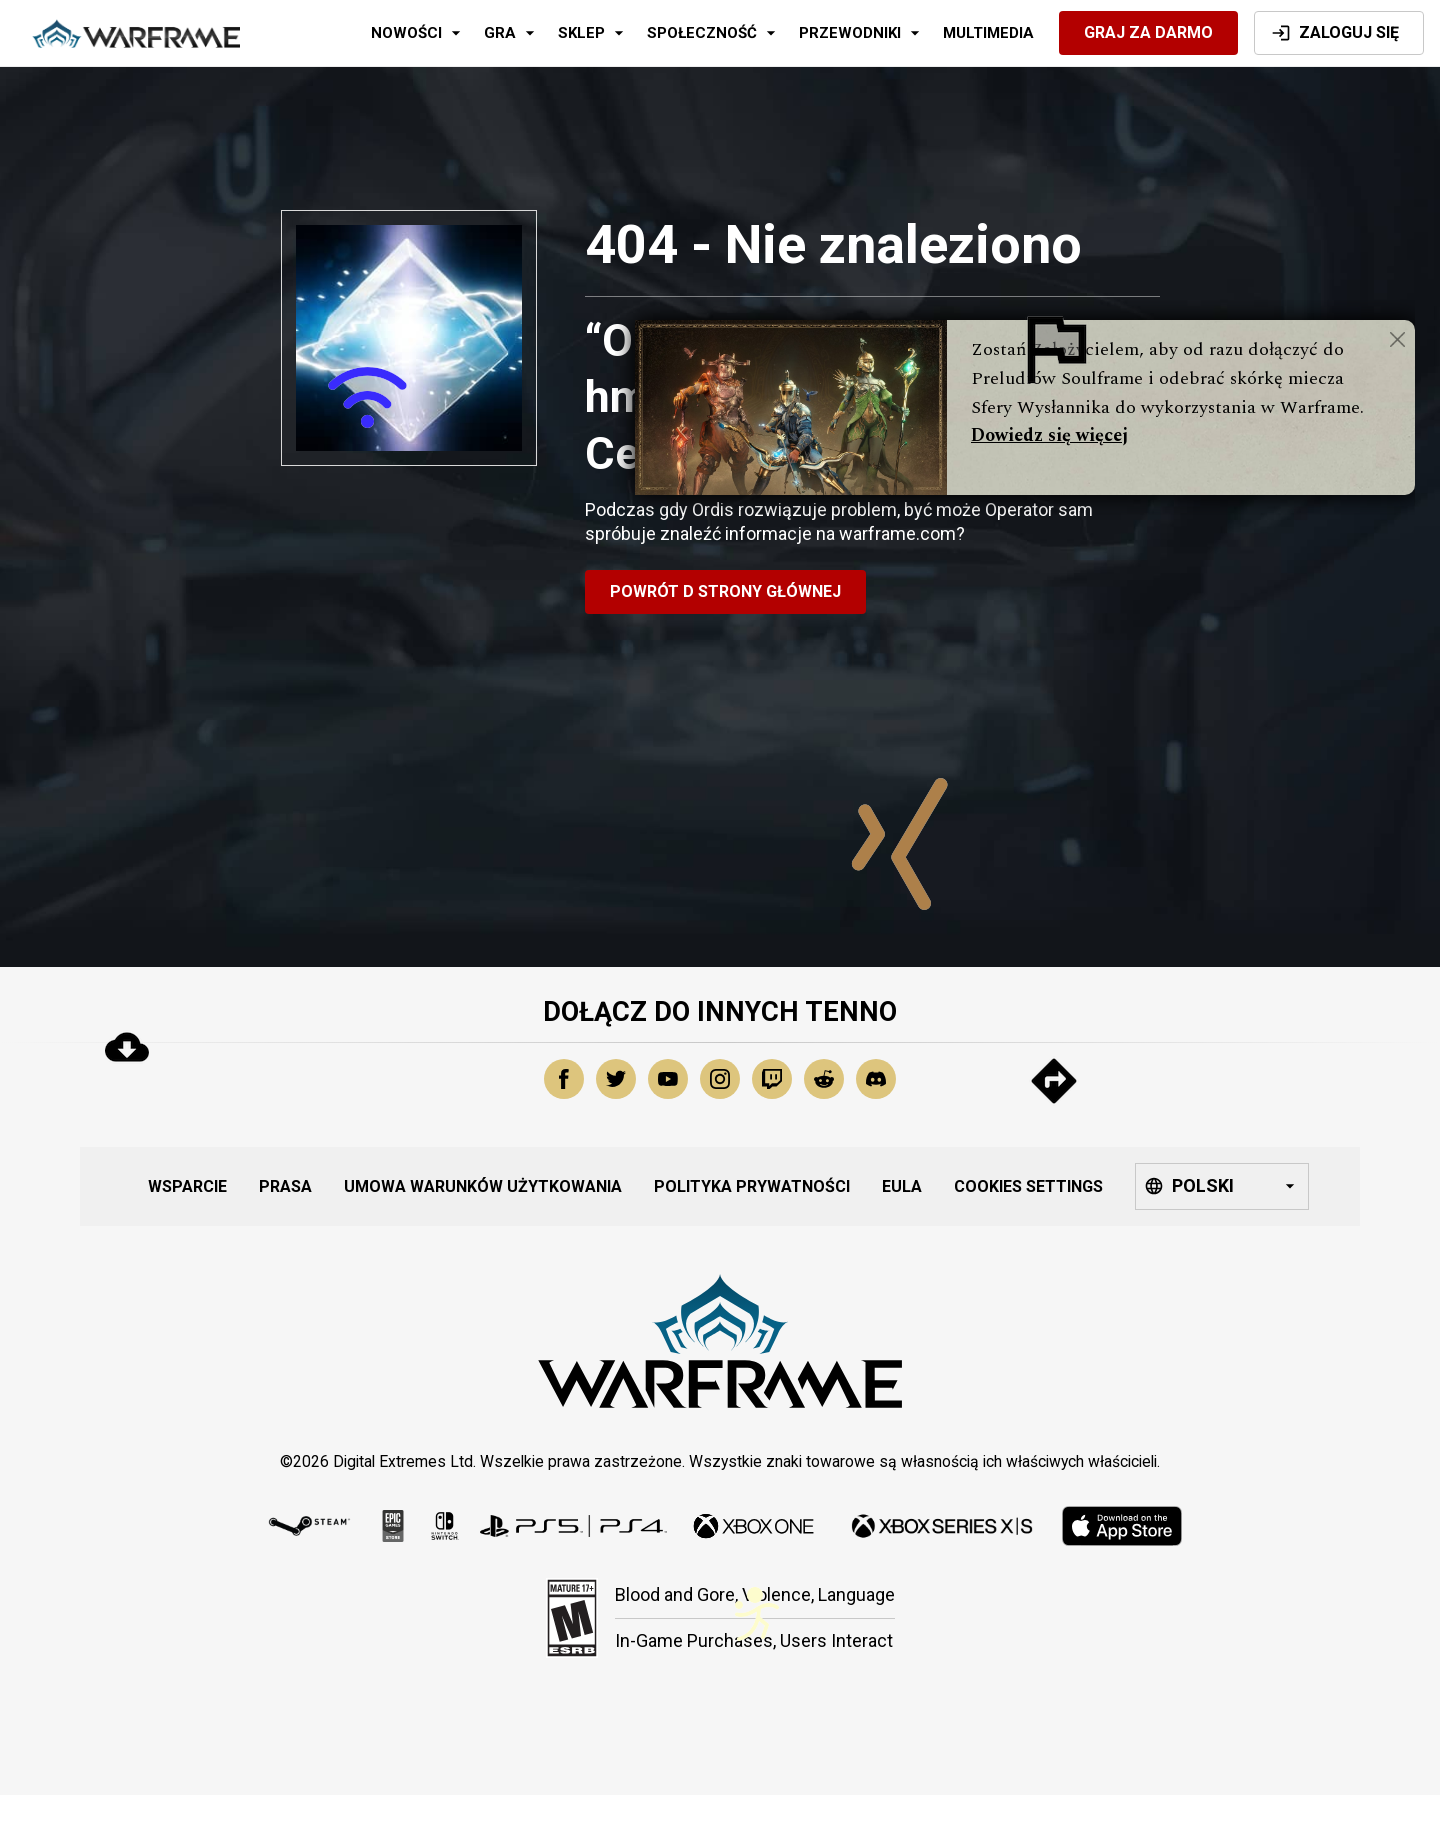 The width and height of the screenshot is (1440, 1832). I want to click on download file from cloud storage, so click(127, 1047).